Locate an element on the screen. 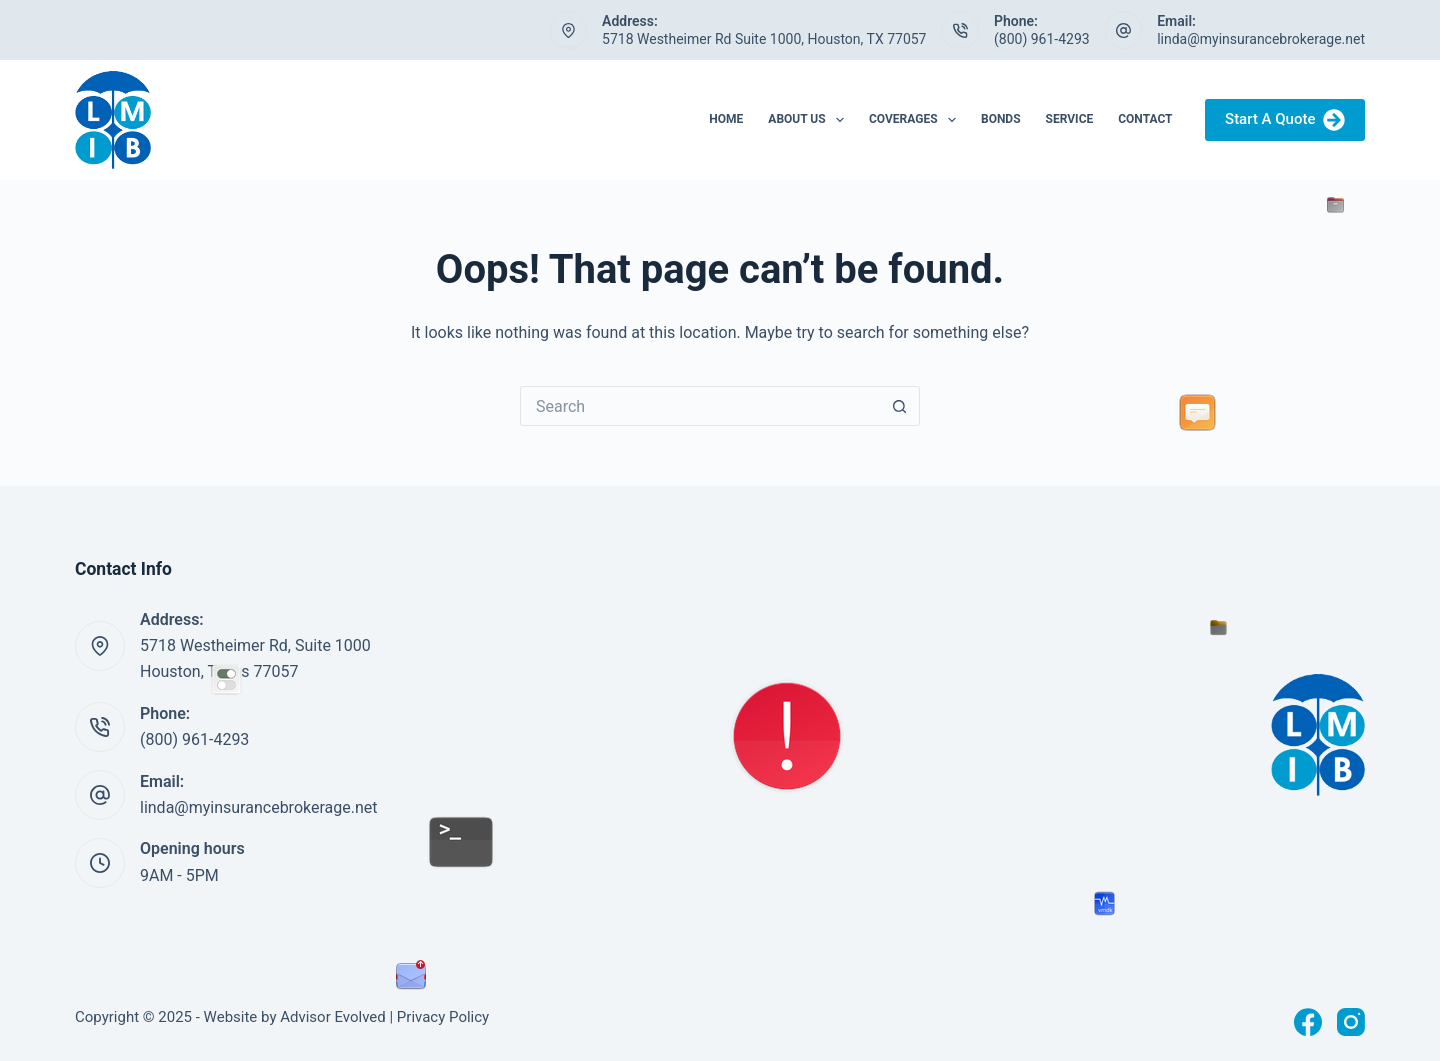 The height and width of the screenshot is (1061, 1440). open instant messaging app is located at coordinates (1197, 412).